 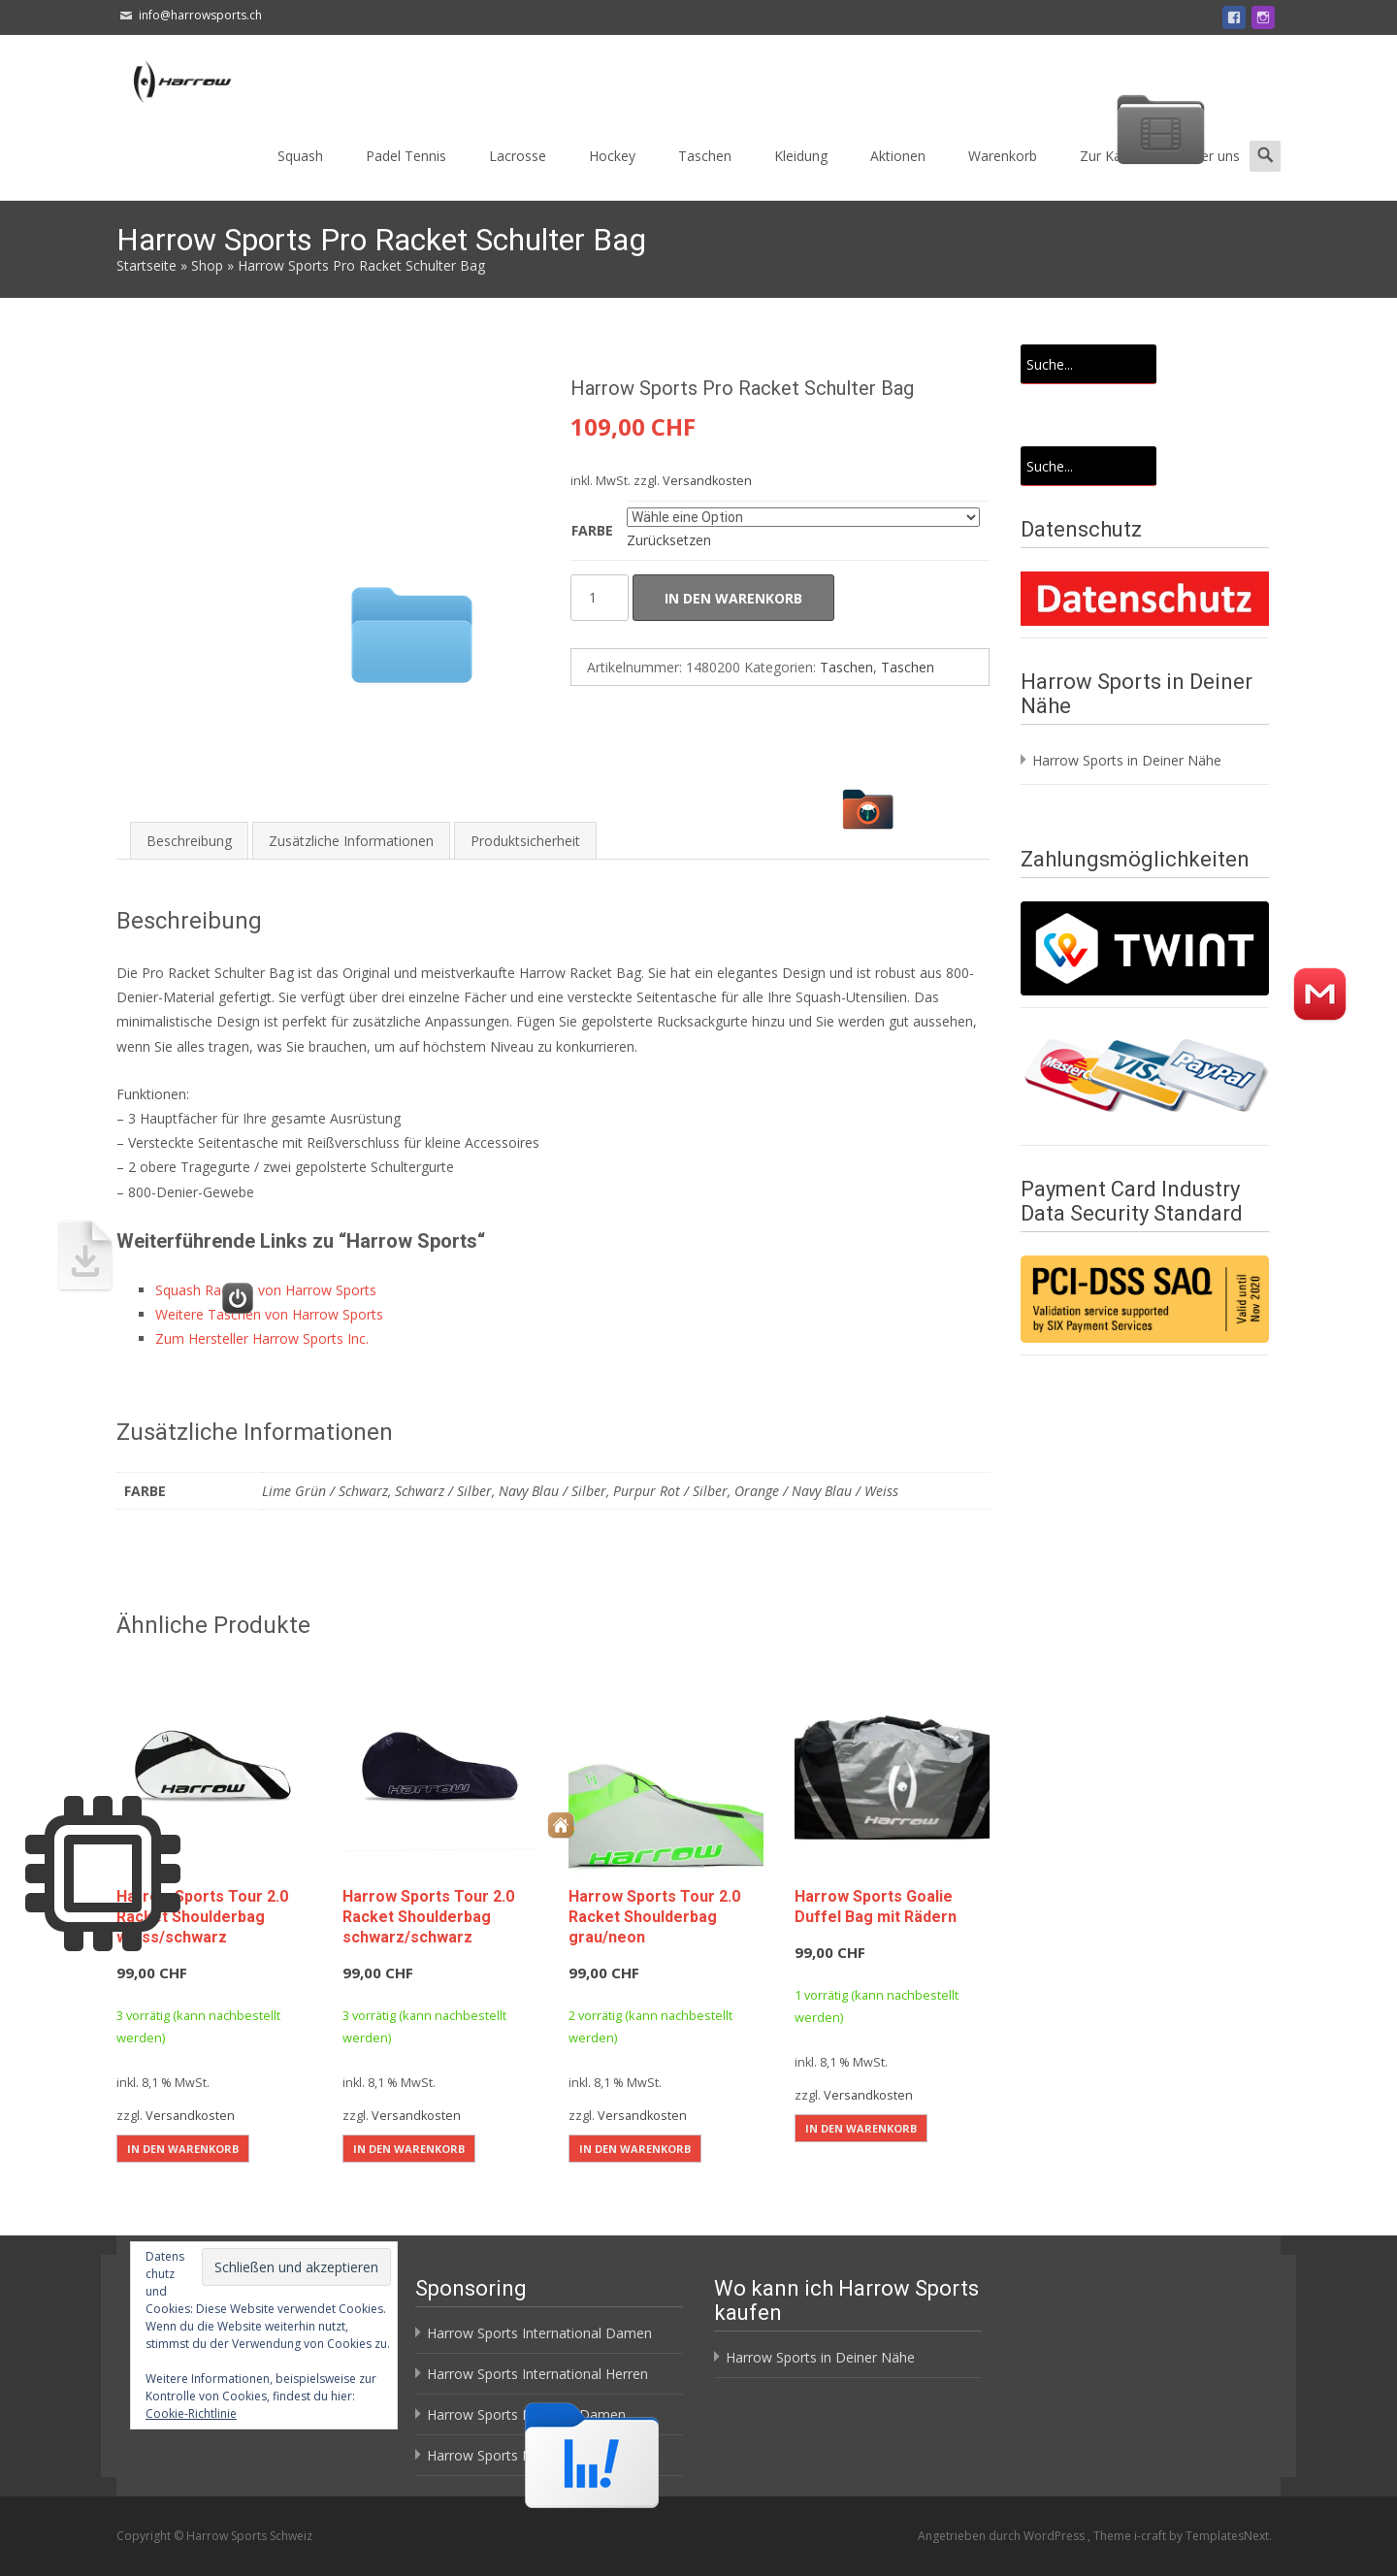 I want to click on open your videos folder, so click(x=1160, y=129).